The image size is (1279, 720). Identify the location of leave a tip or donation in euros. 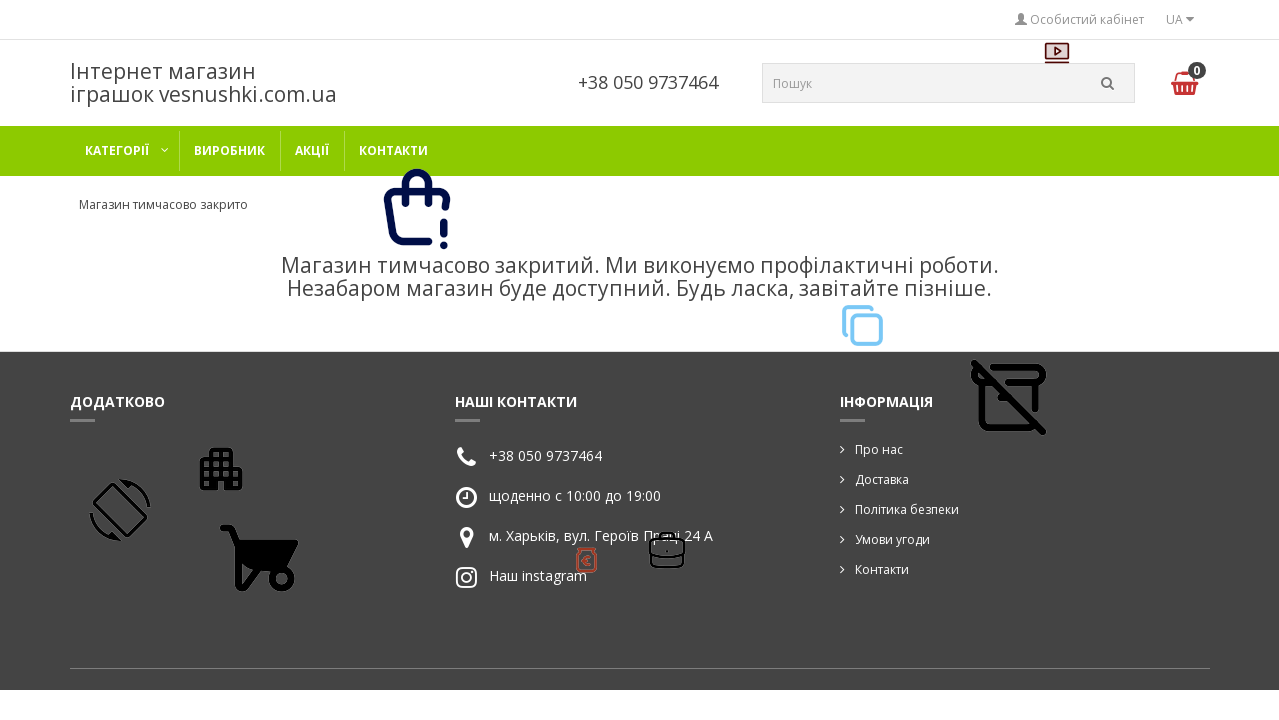
(586, 559).